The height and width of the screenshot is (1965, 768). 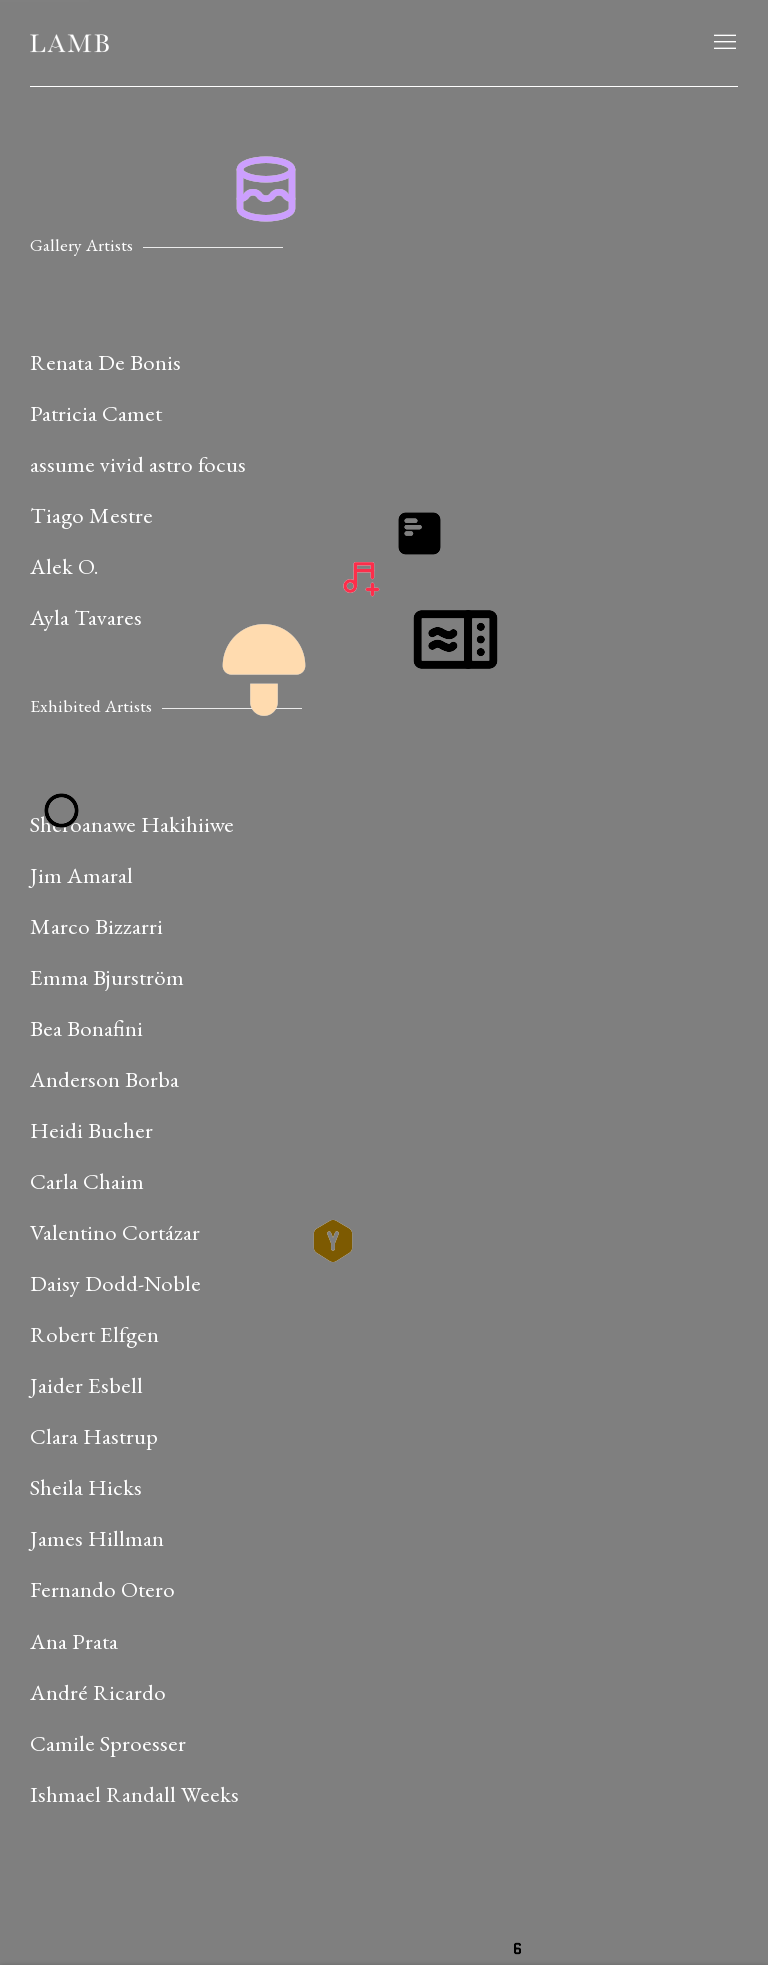 What do you see at coordinates (264, 670) in the screenshot?
I see `browse or access food/ingredient categories` at bounding box center [264, 670].